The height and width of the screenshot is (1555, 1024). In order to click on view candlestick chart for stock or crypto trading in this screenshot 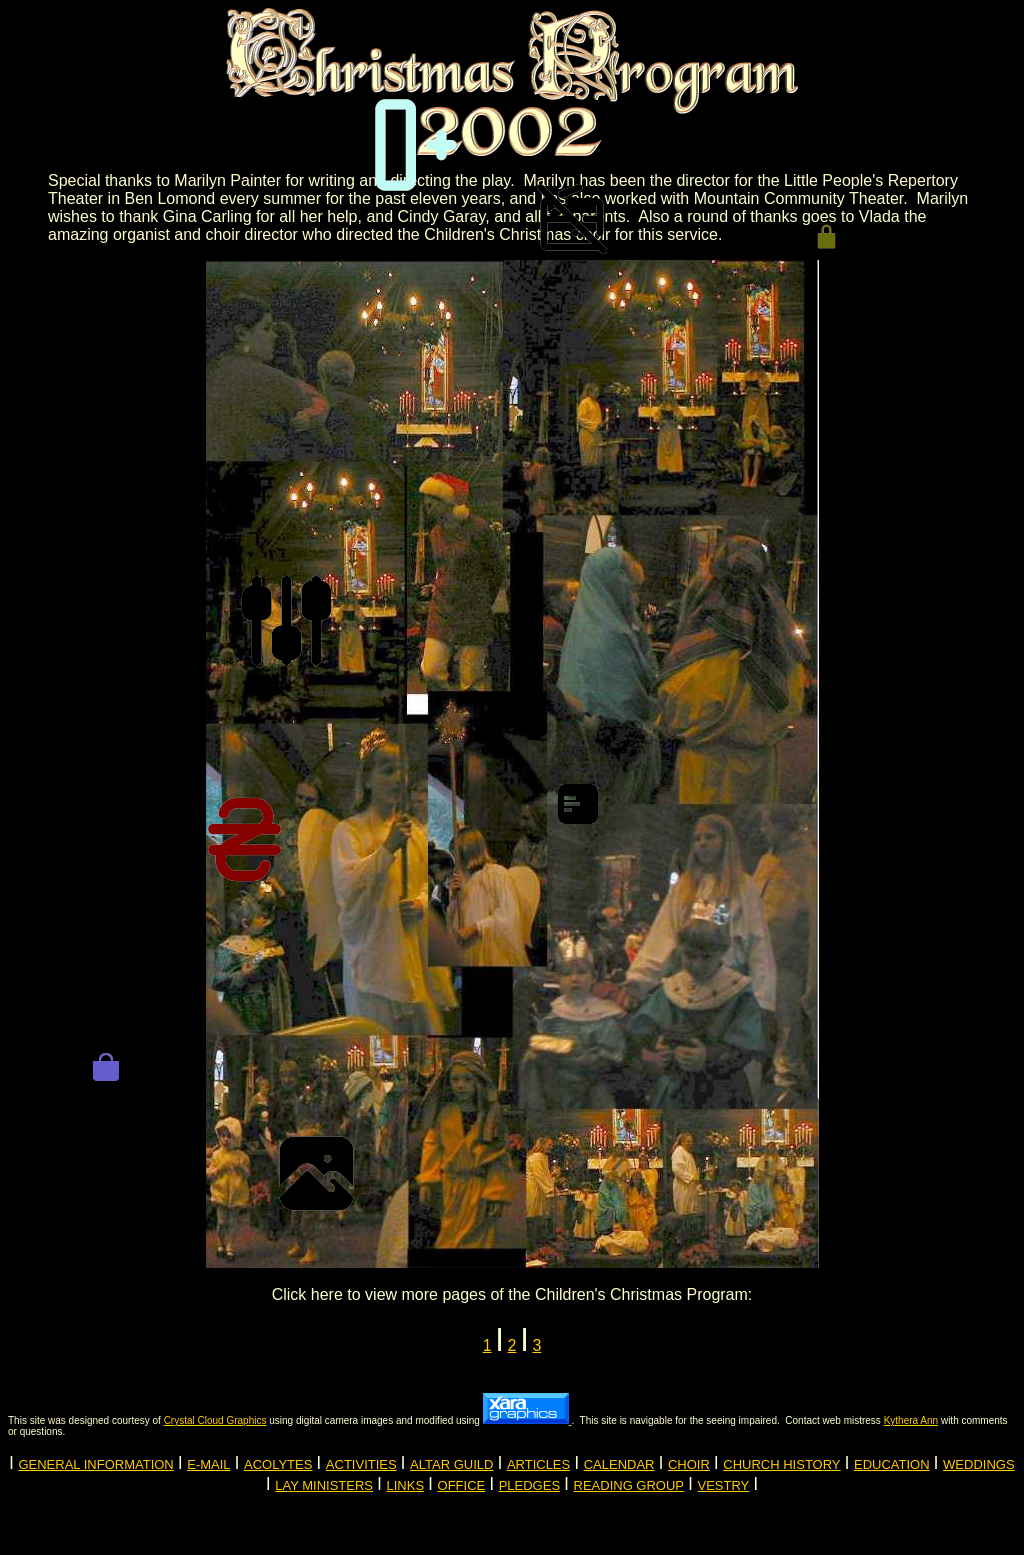, I will do `click(286, 620)`.